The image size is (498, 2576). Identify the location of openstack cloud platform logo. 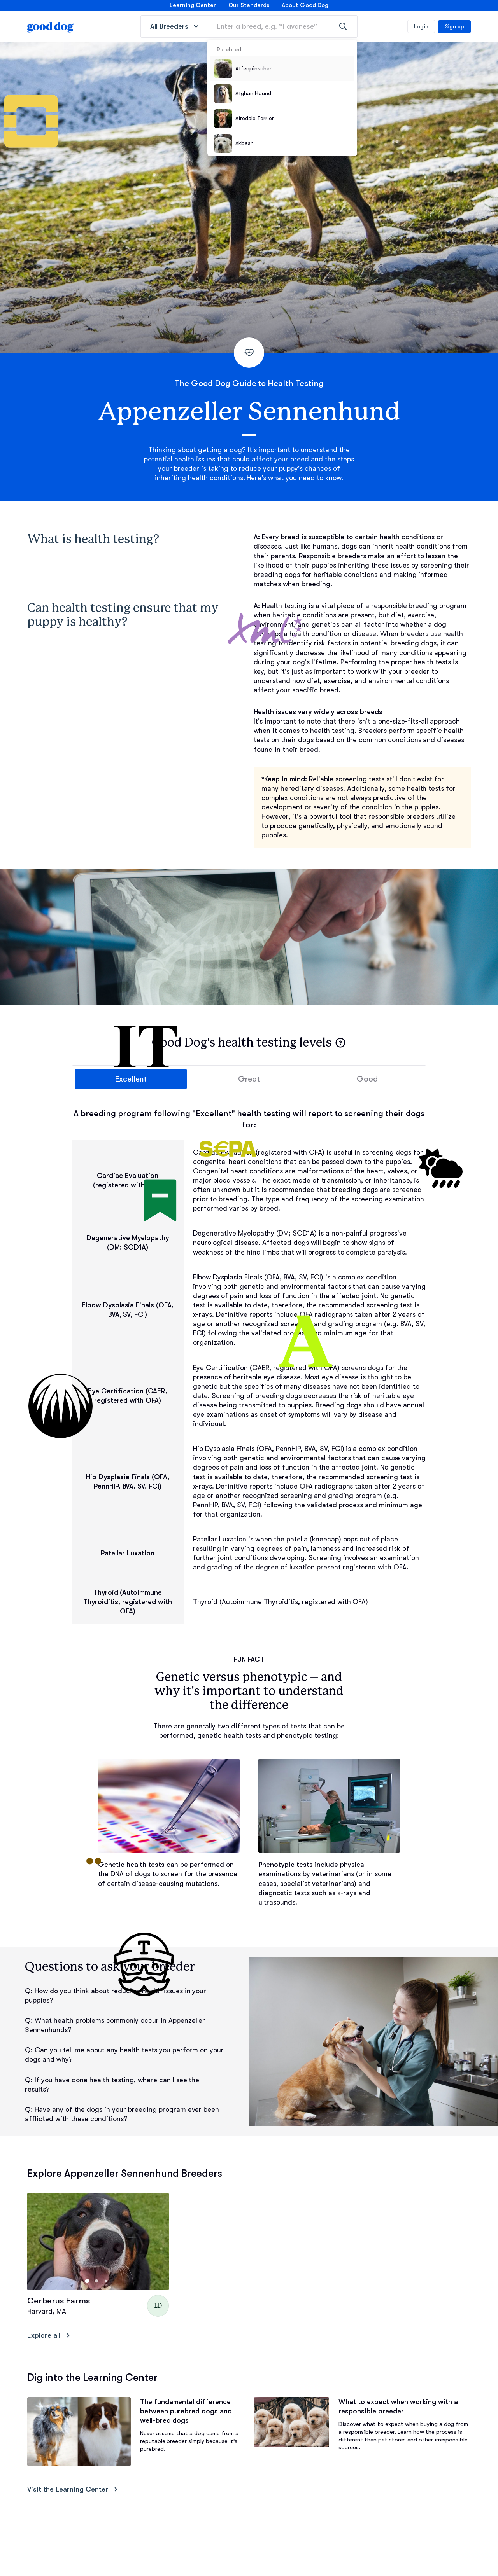
(31, 121).